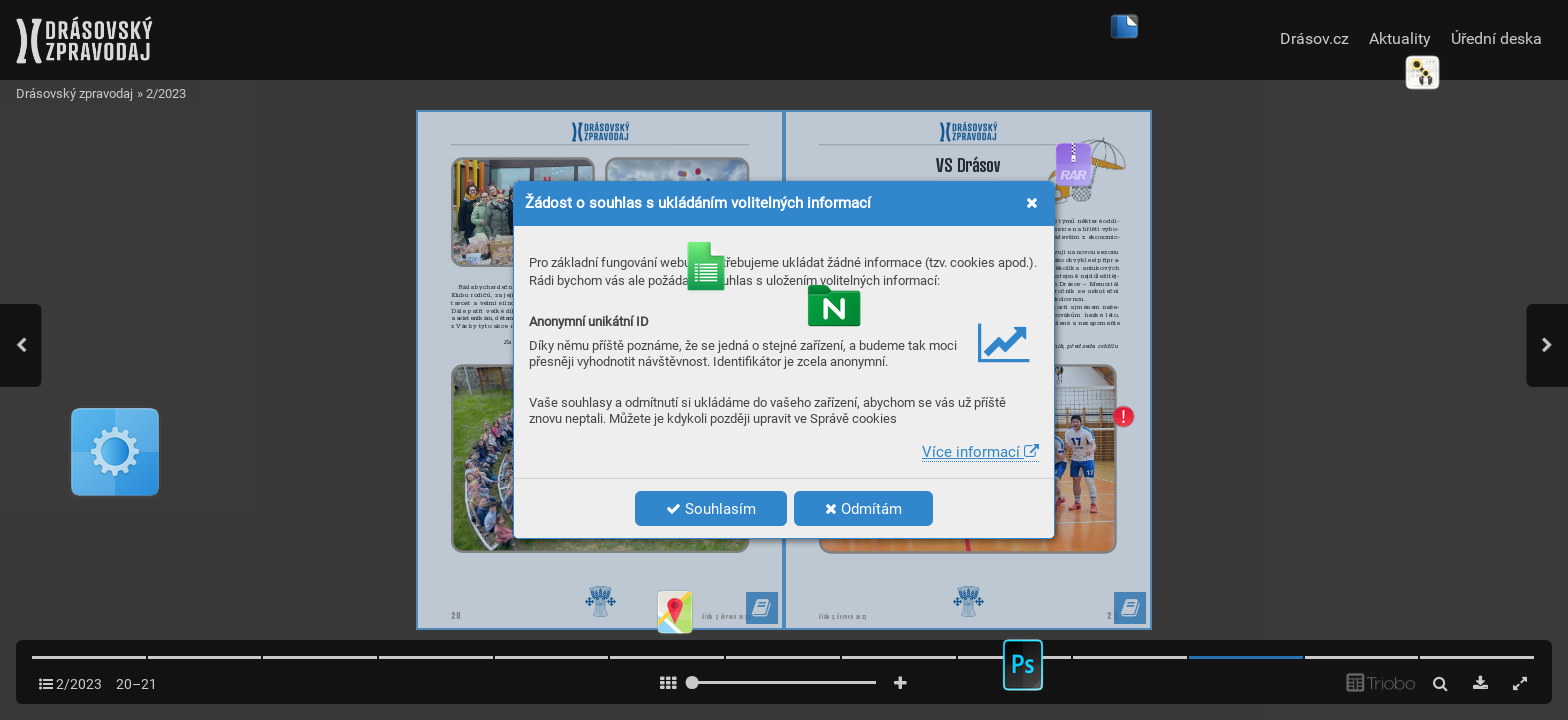  Describe the element at coordinates (1023, 665) in the screenshot. I see `adobe photoshop file type indicator` at that location.